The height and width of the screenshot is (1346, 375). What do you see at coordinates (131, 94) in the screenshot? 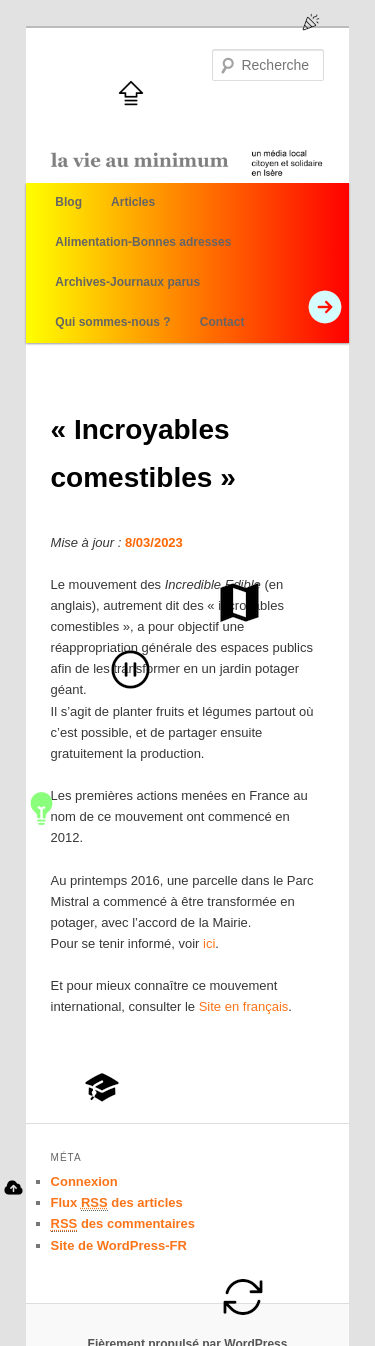
I see `upload file or content` at bounding box center [131, 94].